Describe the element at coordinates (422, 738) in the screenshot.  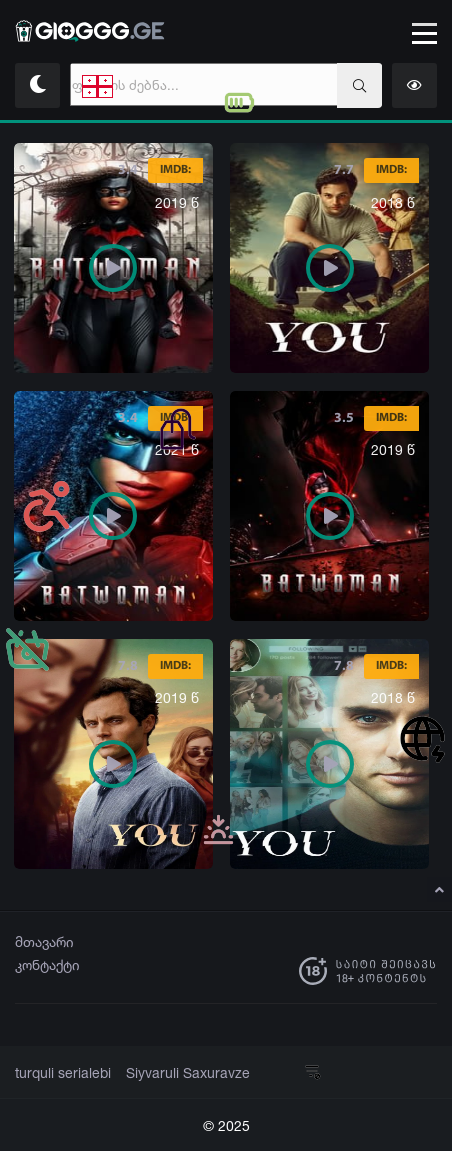
I see `quick access to global network settings` at that location.